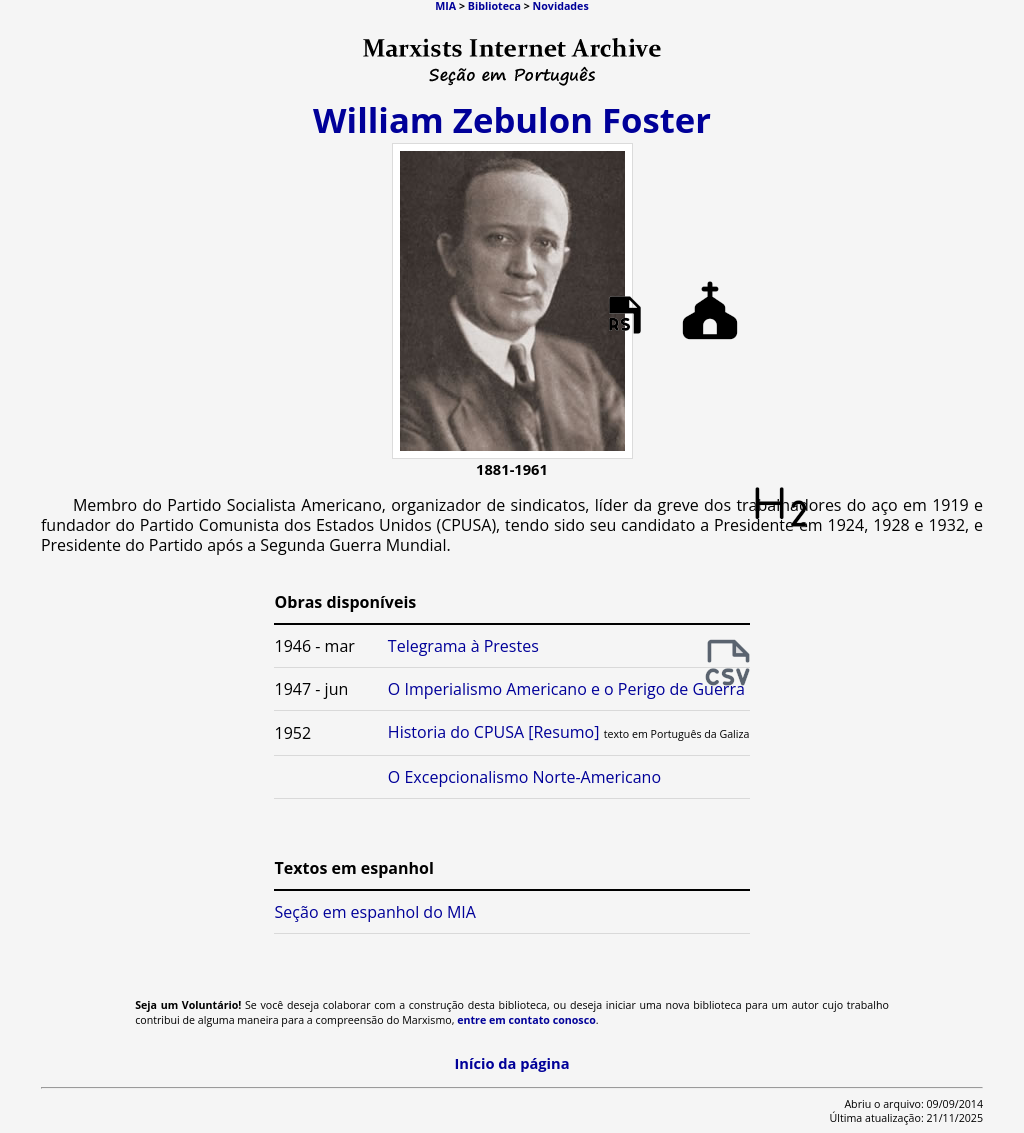  I want to click on view nearby churches or places of worship, so click(710, 312).